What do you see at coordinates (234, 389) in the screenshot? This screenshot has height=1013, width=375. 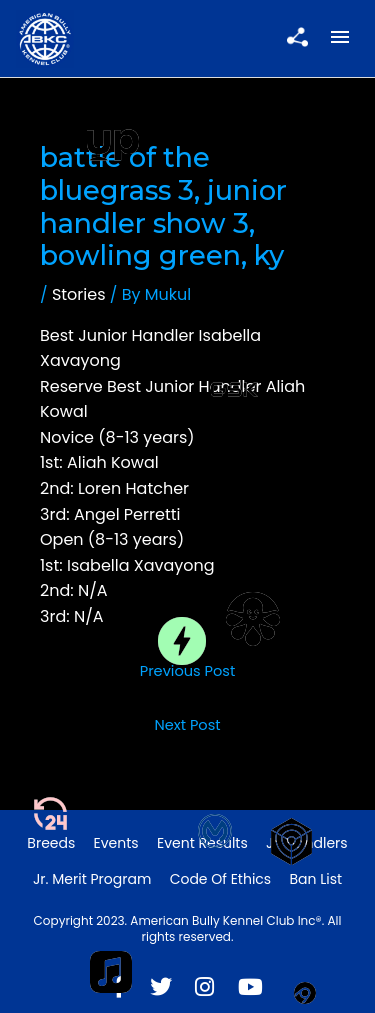 I see `GSK (GlaxoSmithKline) company logo` at bounding box center [234, 389].